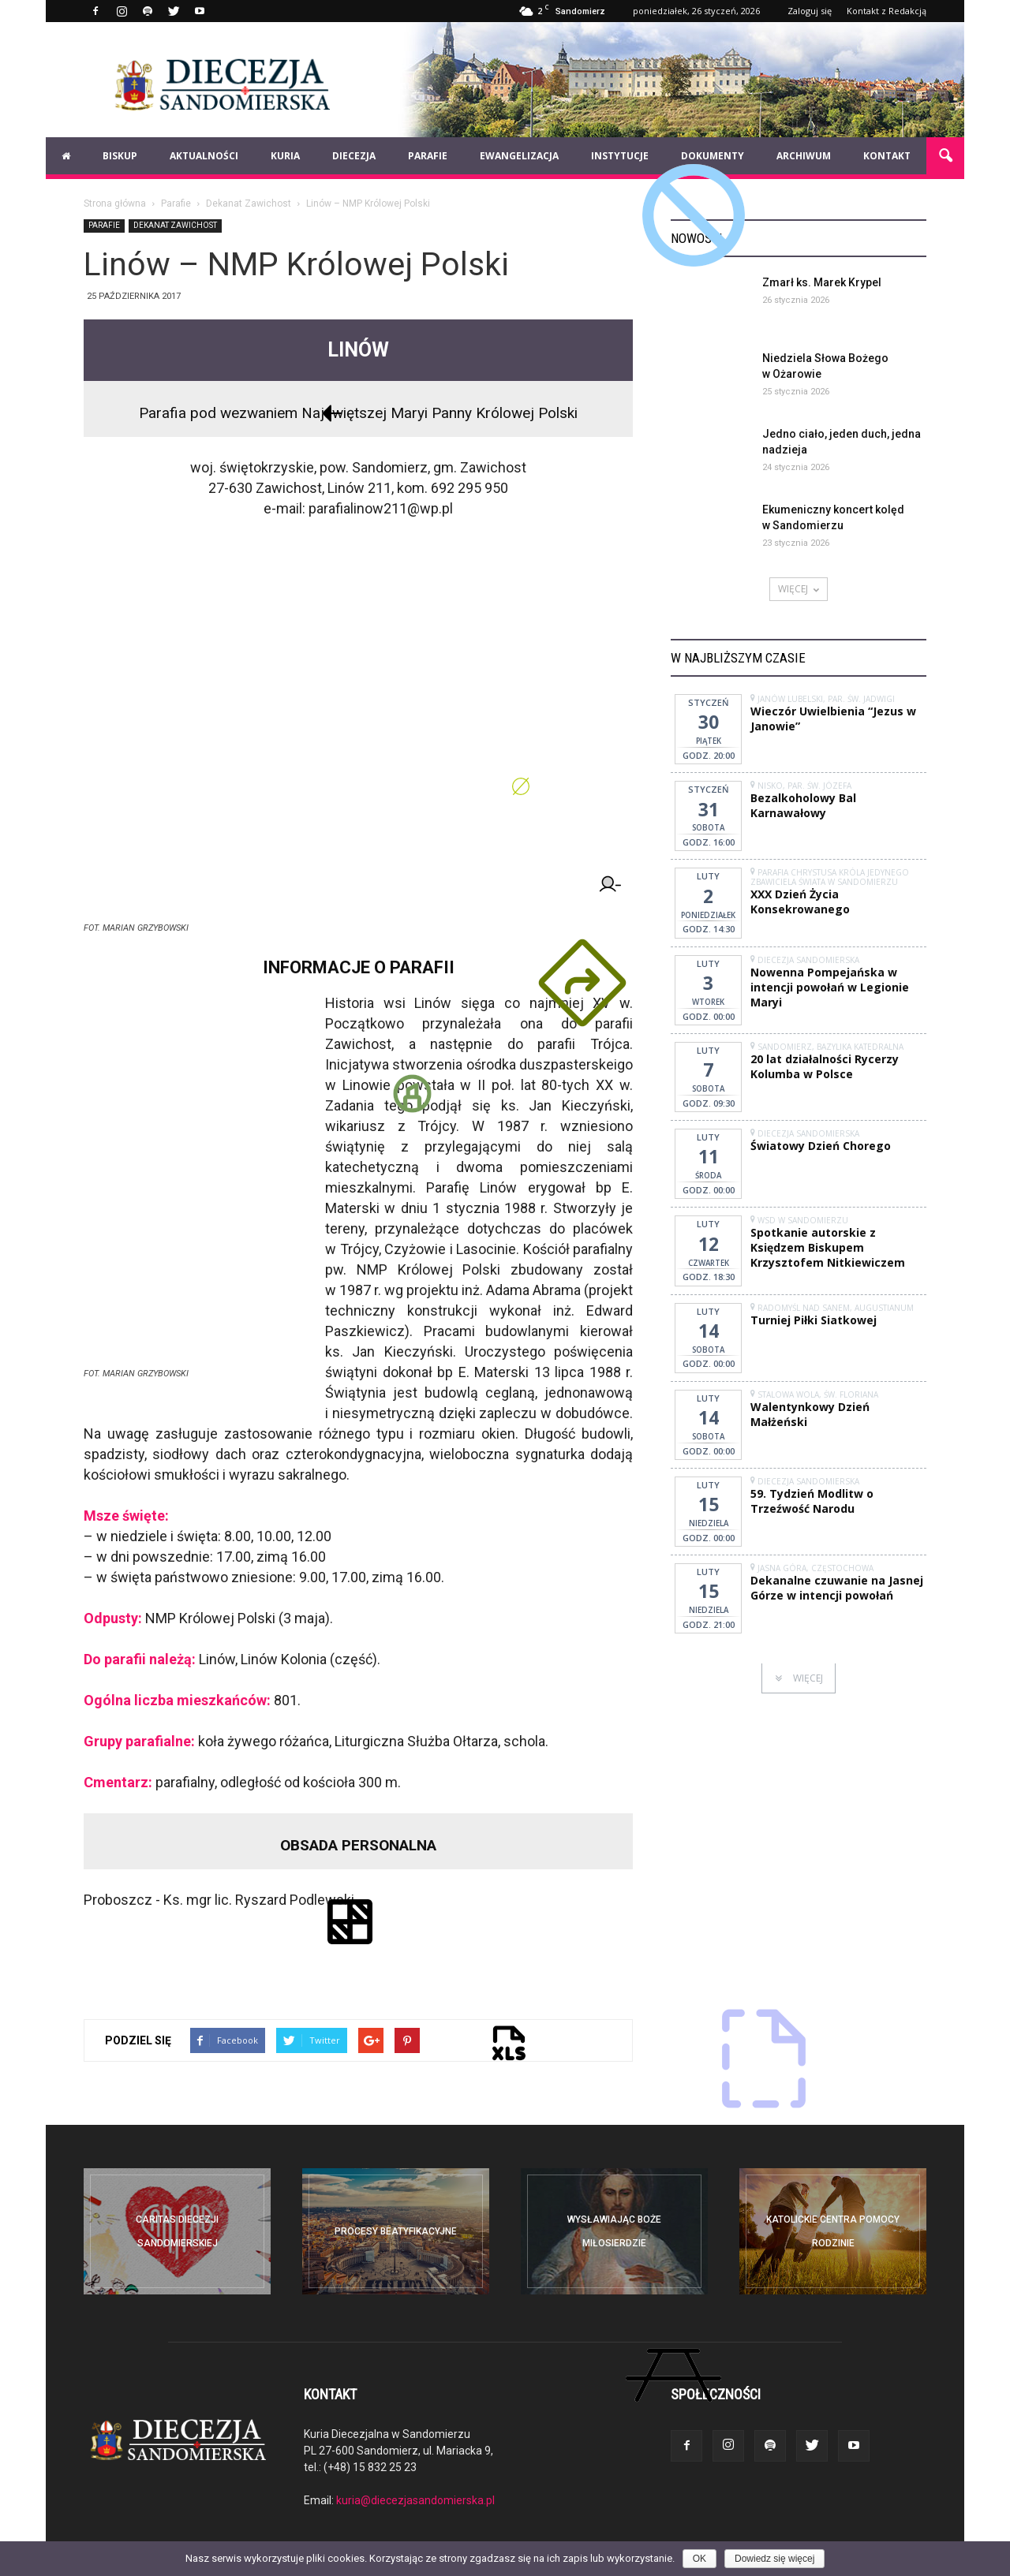 This screenshot has width=1010, height=2576. I want to click on toggle transparency grid view, so click(350, 1921).